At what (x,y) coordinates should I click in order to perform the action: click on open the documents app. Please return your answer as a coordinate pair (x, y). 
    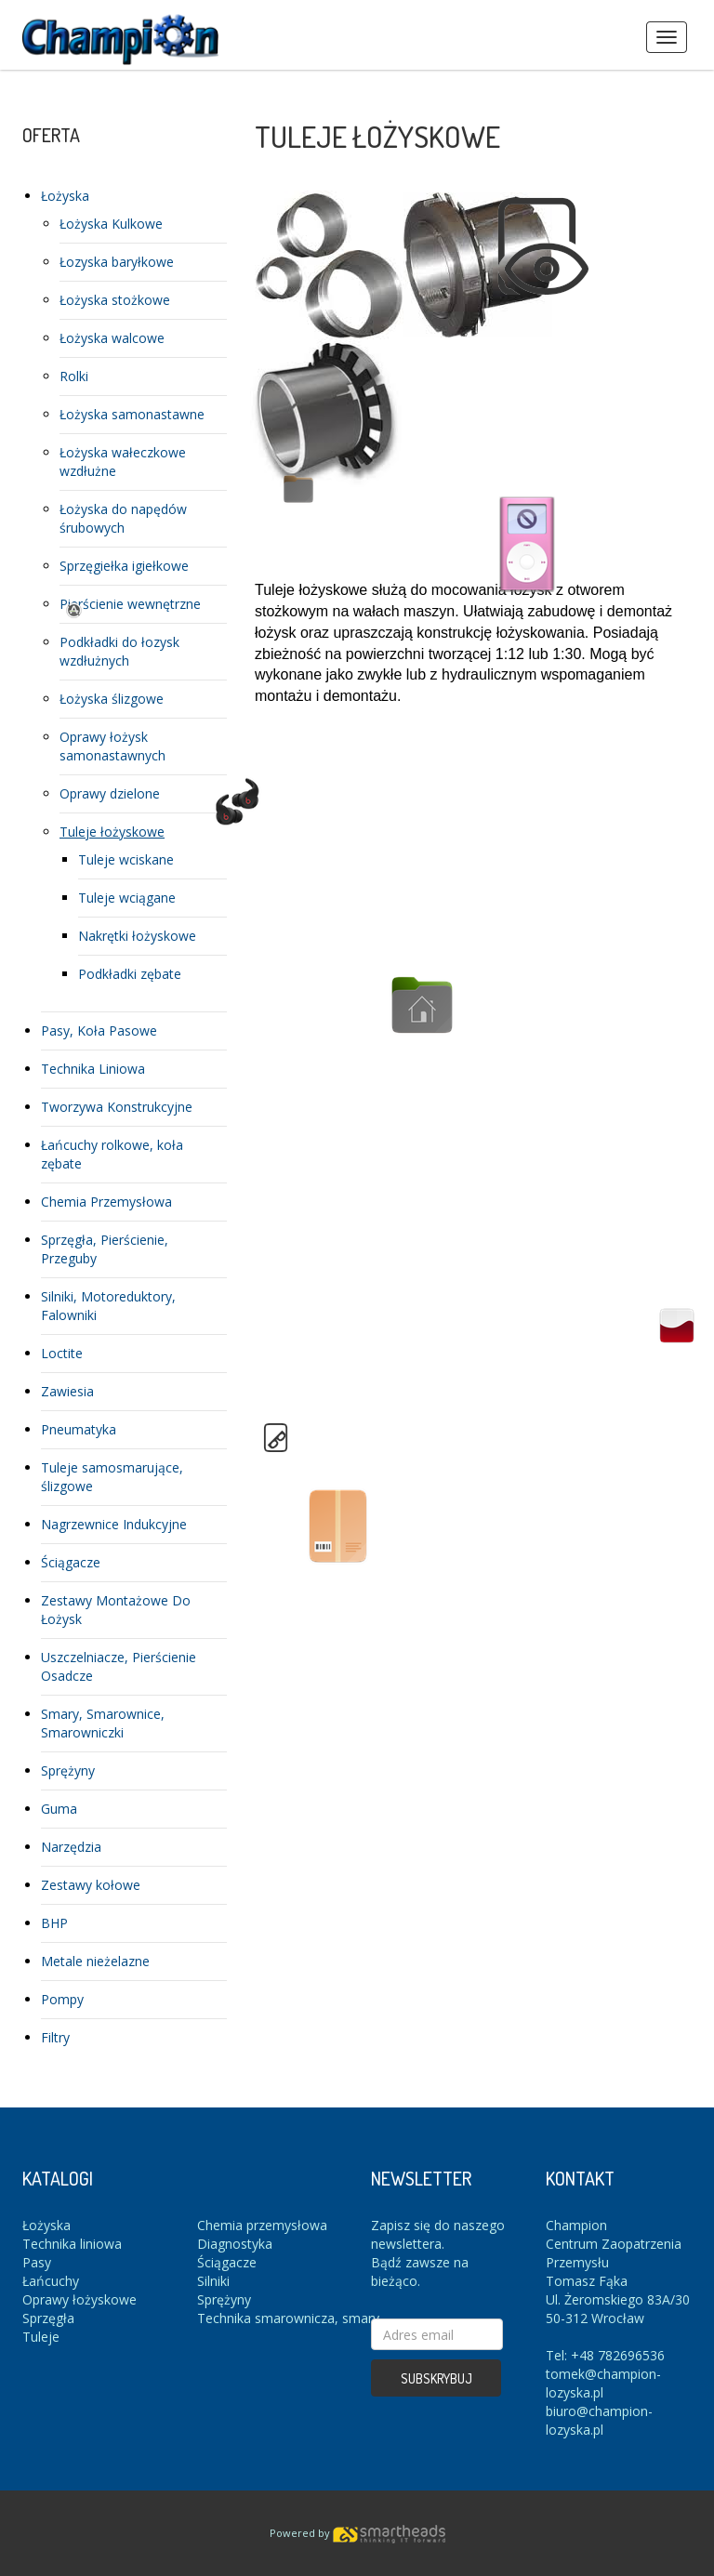
    Looking at the image, I should click on (276, 1437).